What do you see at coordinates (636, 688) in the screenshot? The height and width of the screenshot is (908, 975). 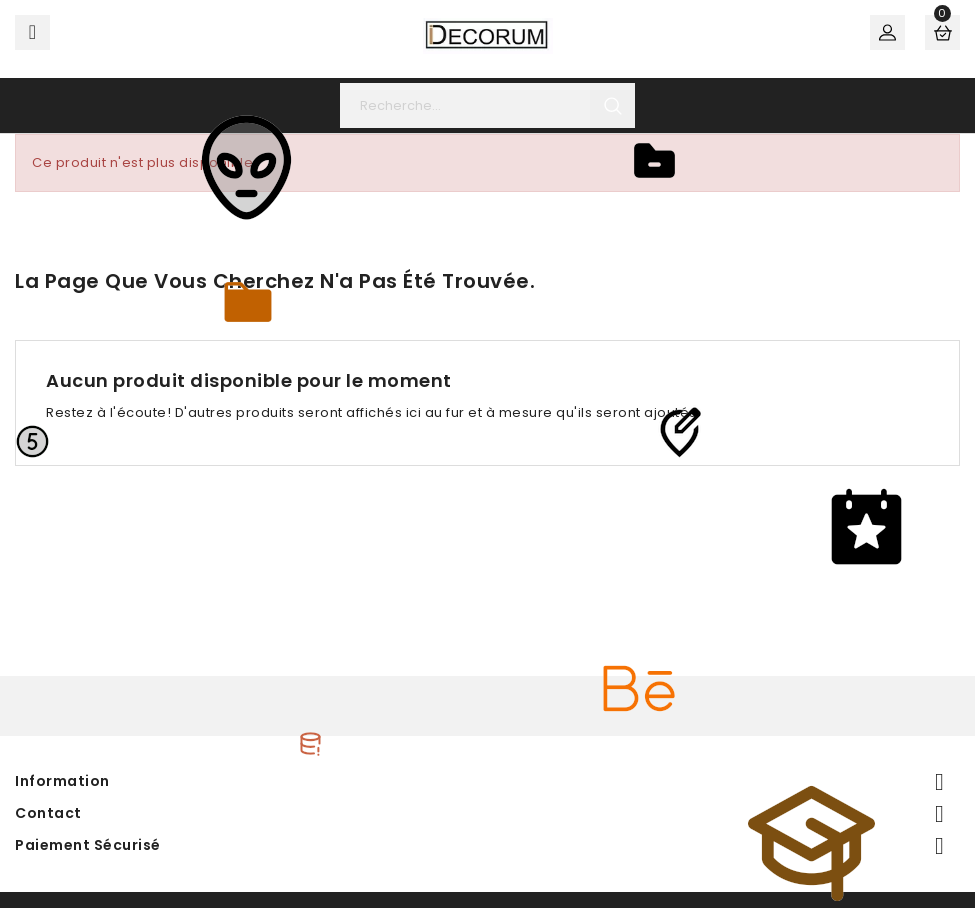 I see `visit behance portfolio` at bounding box center [636, 688].